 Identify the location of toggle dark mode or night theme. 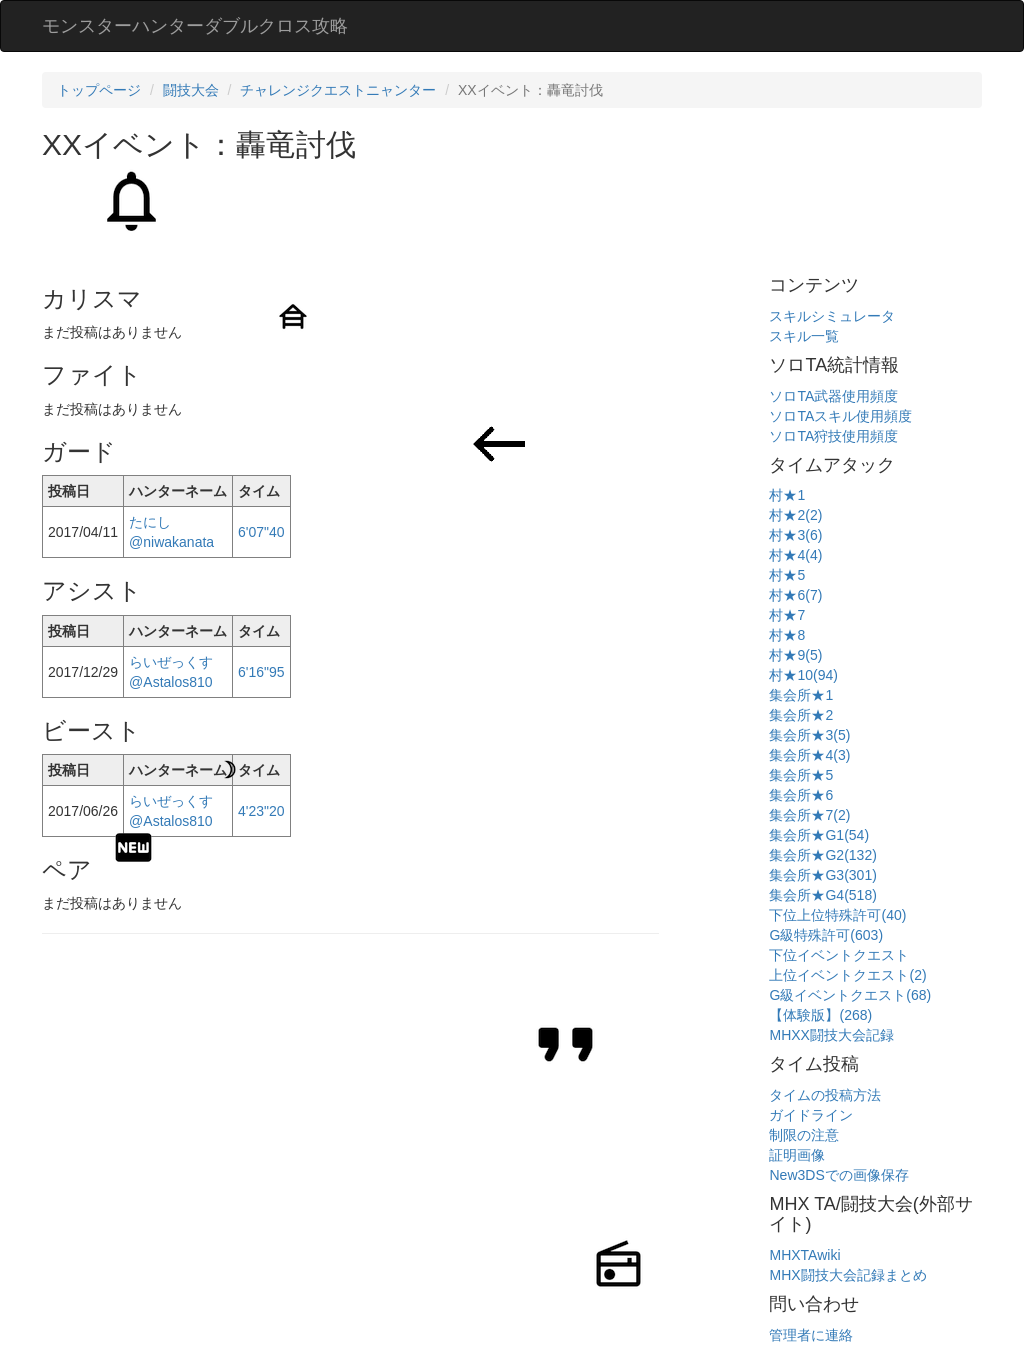
(229, 769).